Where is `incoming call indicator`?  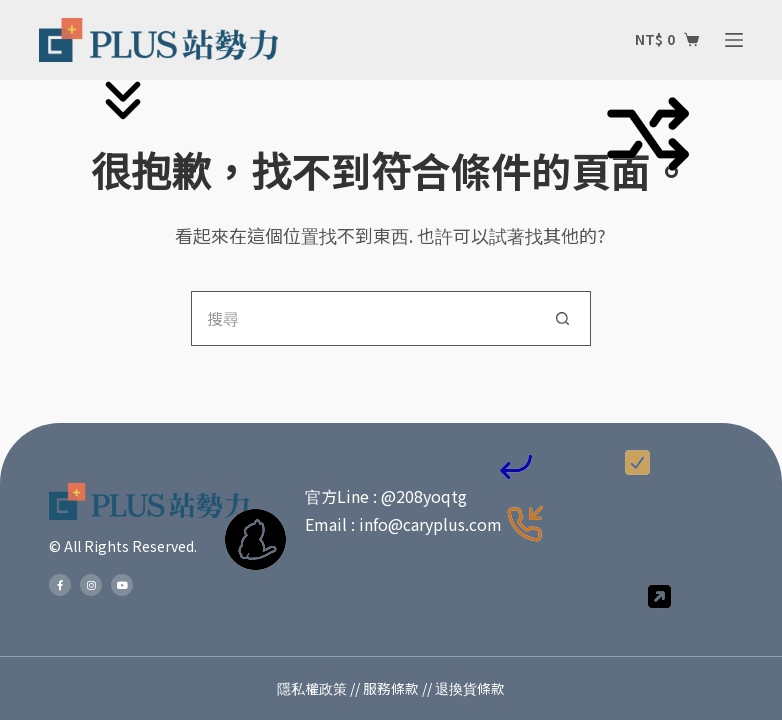
incoming call indicator is located at coordinates (524, 524).